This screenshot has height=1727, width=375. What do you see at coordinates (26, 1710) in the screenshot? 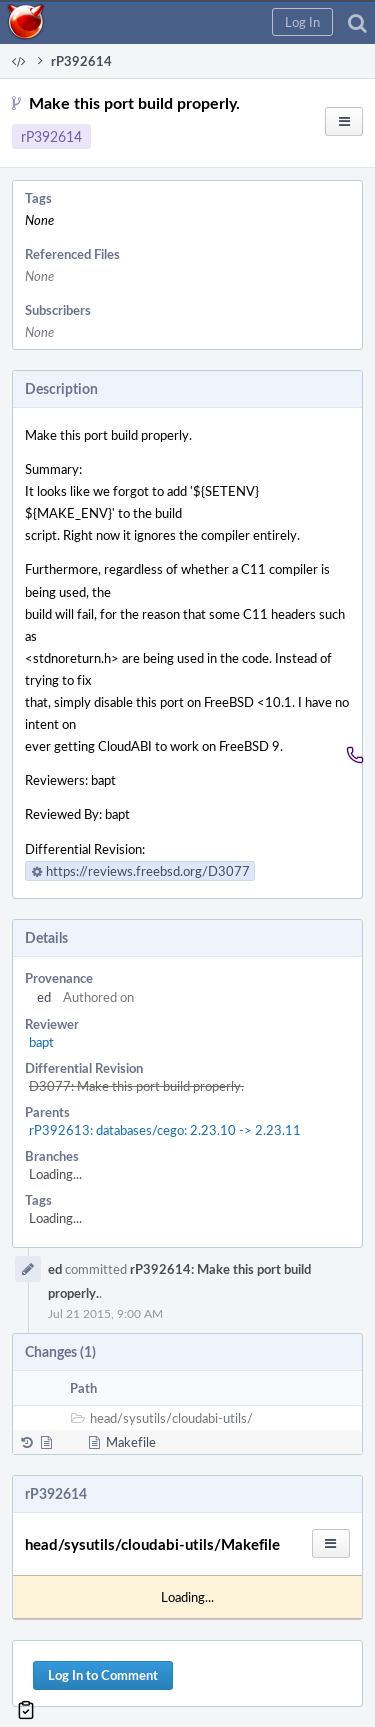
I see `mark task as complete` at bounding box center [26, 1710].